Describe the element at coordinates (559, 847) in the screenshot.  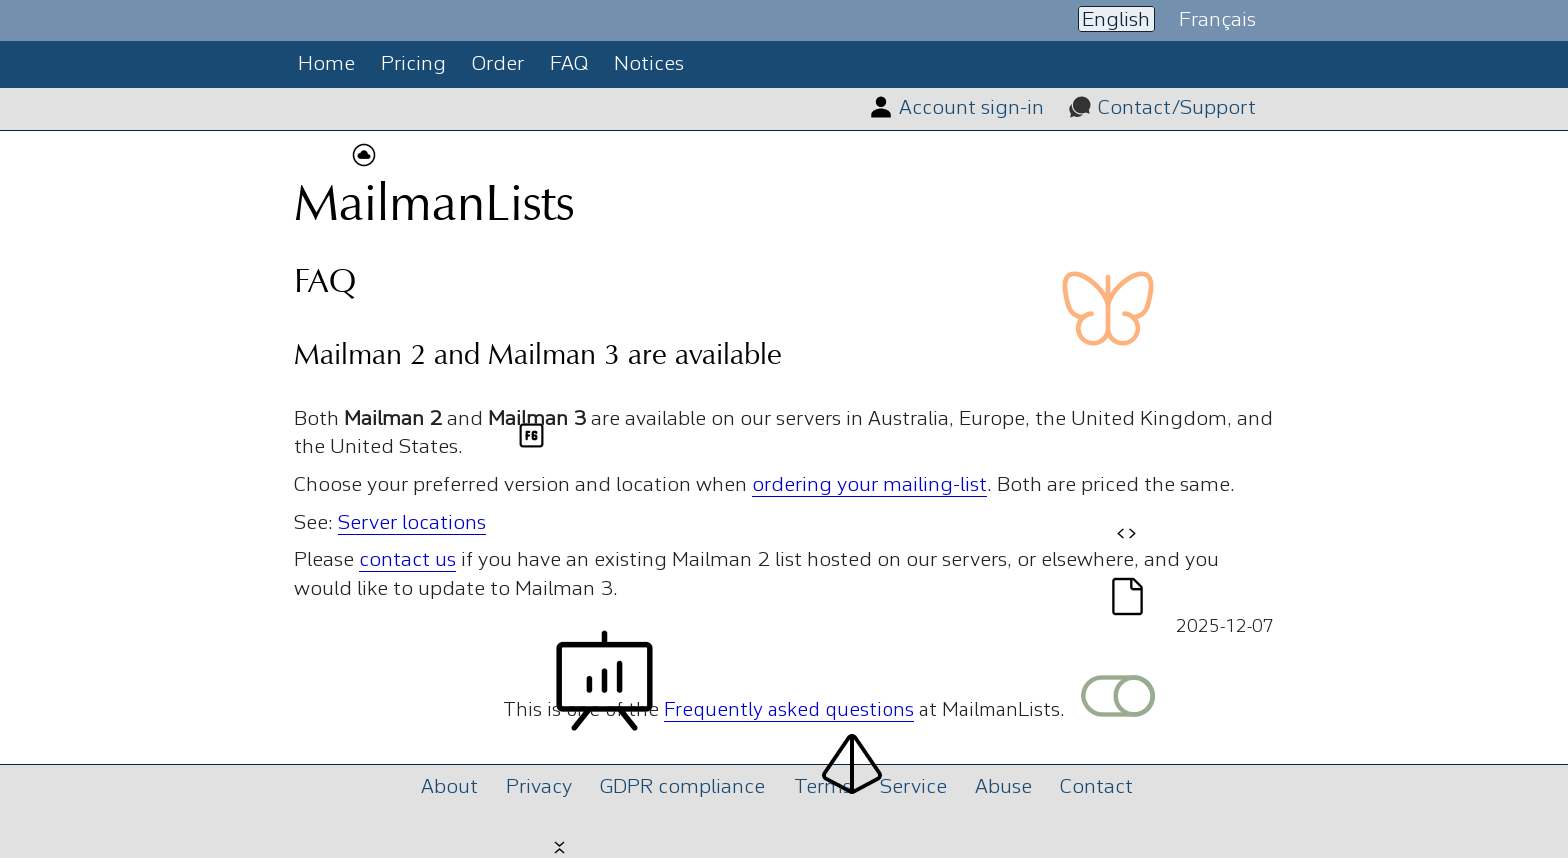
I see `collapse an expanded section or panel` at that location.